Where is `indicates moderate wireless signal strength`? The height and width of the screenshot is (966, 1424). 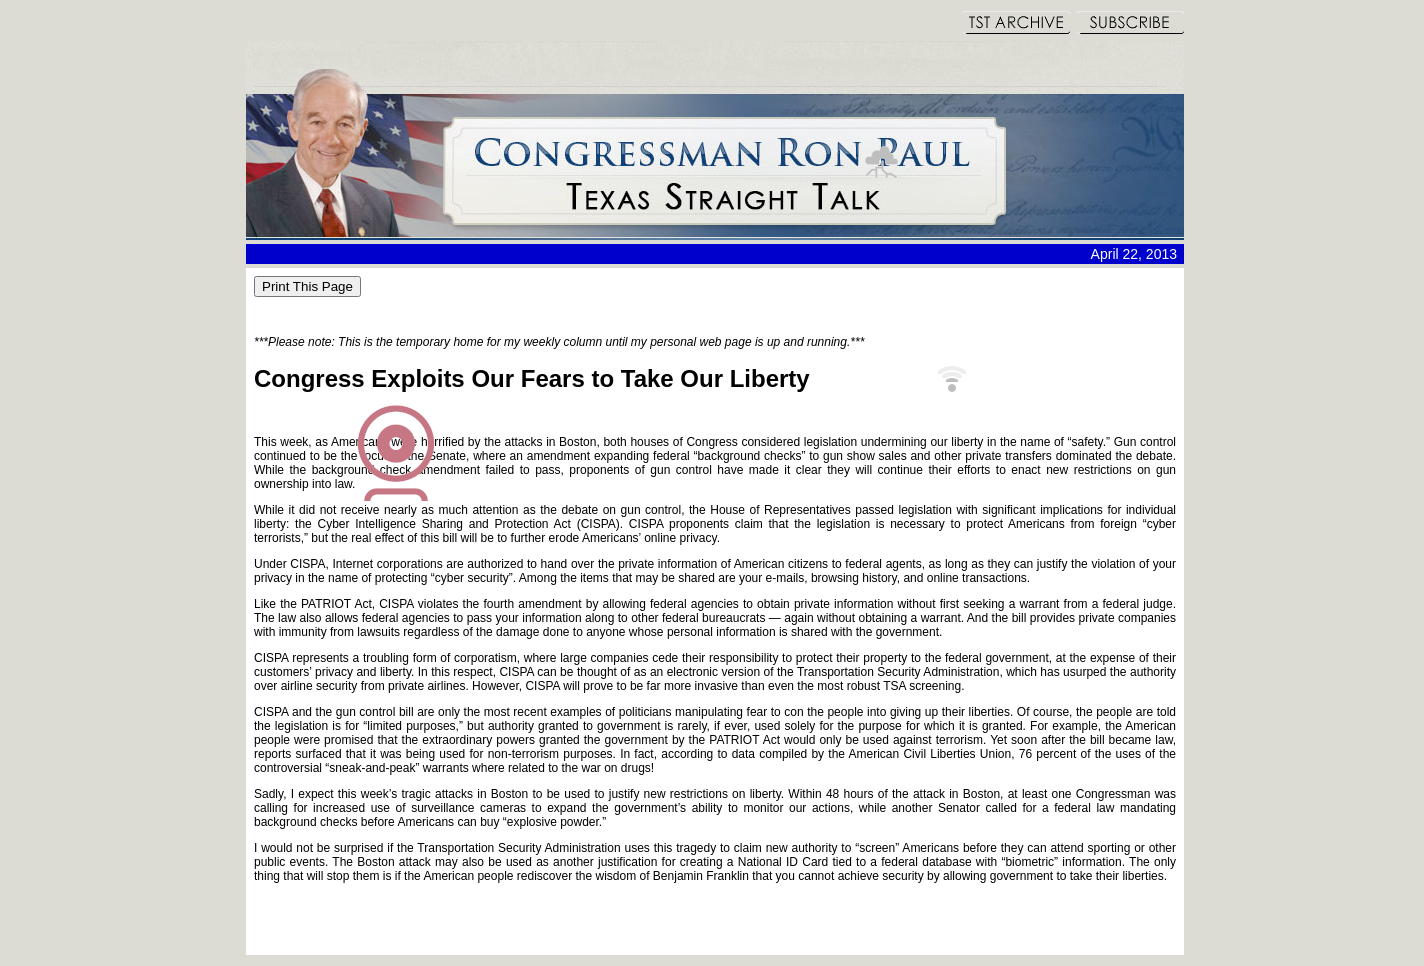 indicates moderate wireless signal strength is located at coordinates (952, 378).